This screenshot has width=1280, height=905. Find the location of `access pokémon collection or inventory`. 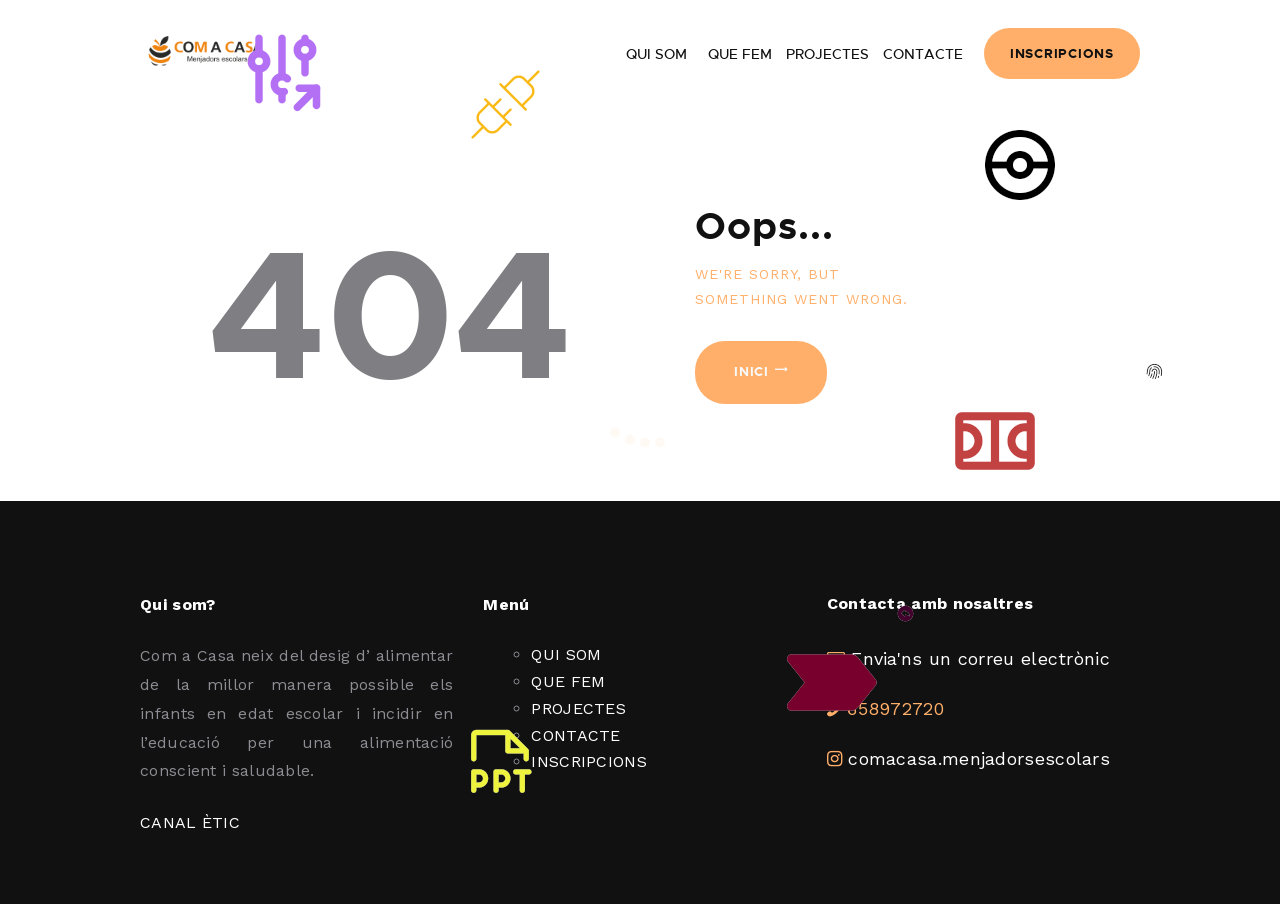

access pokémon collection or inventory is located at coordinates (1020, 165).